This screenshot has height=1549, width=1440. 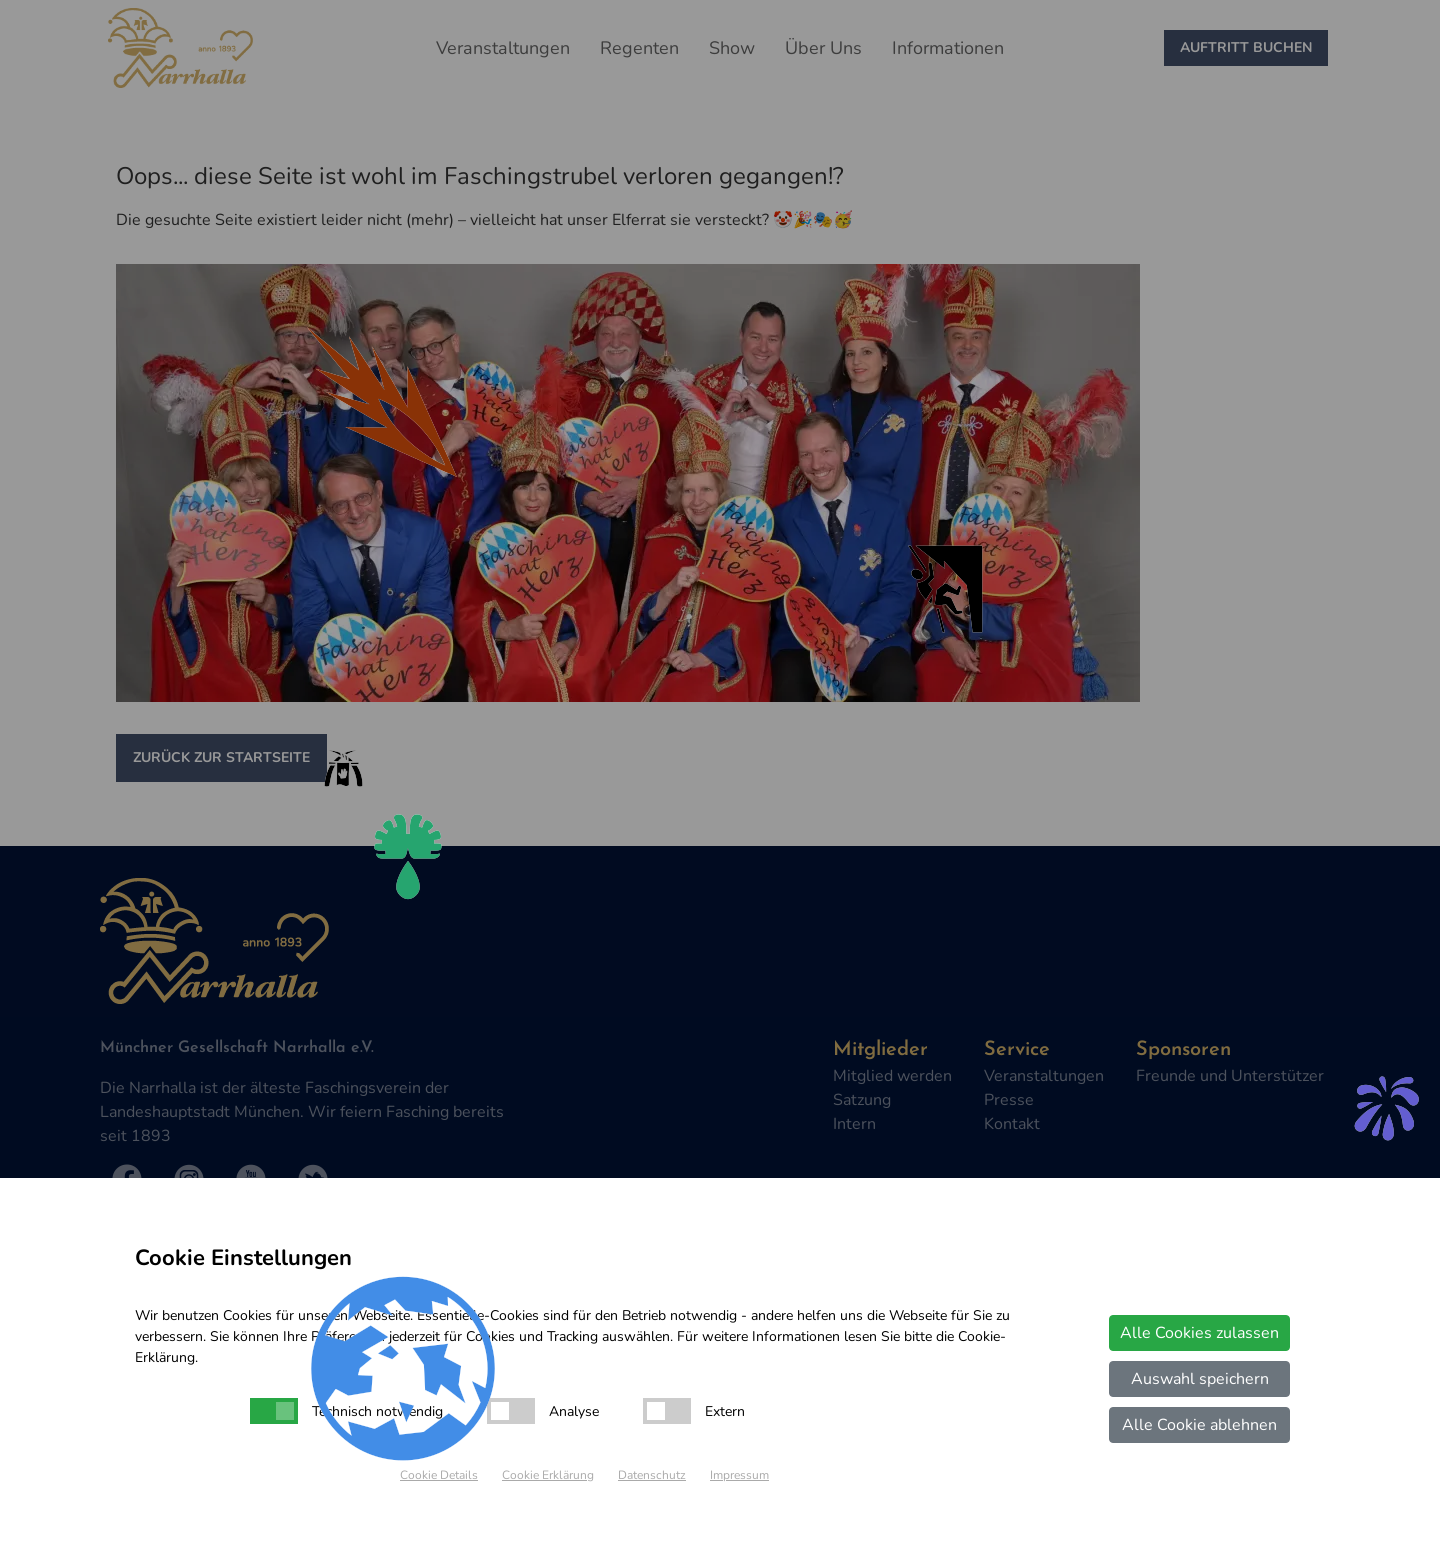 What do you see at coordinates (408, 858) in the screenshot?
I see `indicates mental fatigue or cognitive overload` at bounding box center [408, 858].